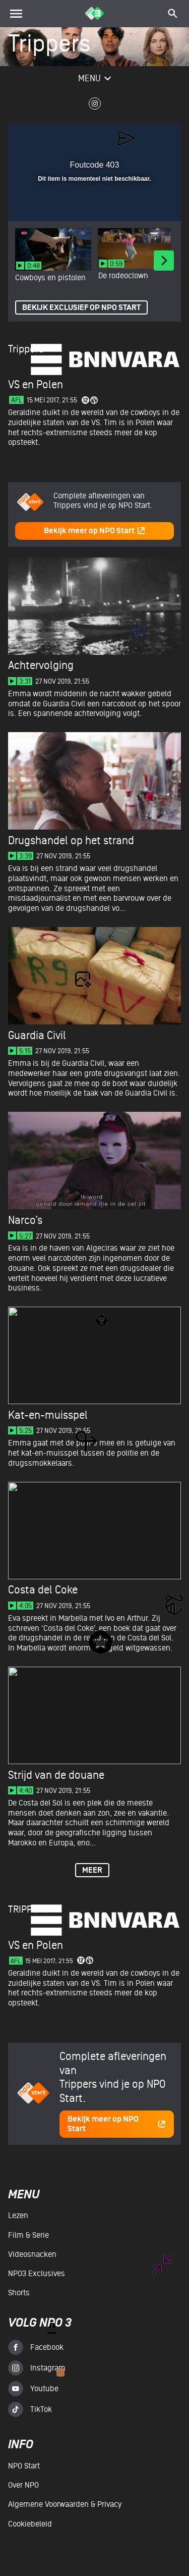  I want to click on enhance photo with AI or magic effects, so click(83, 979).